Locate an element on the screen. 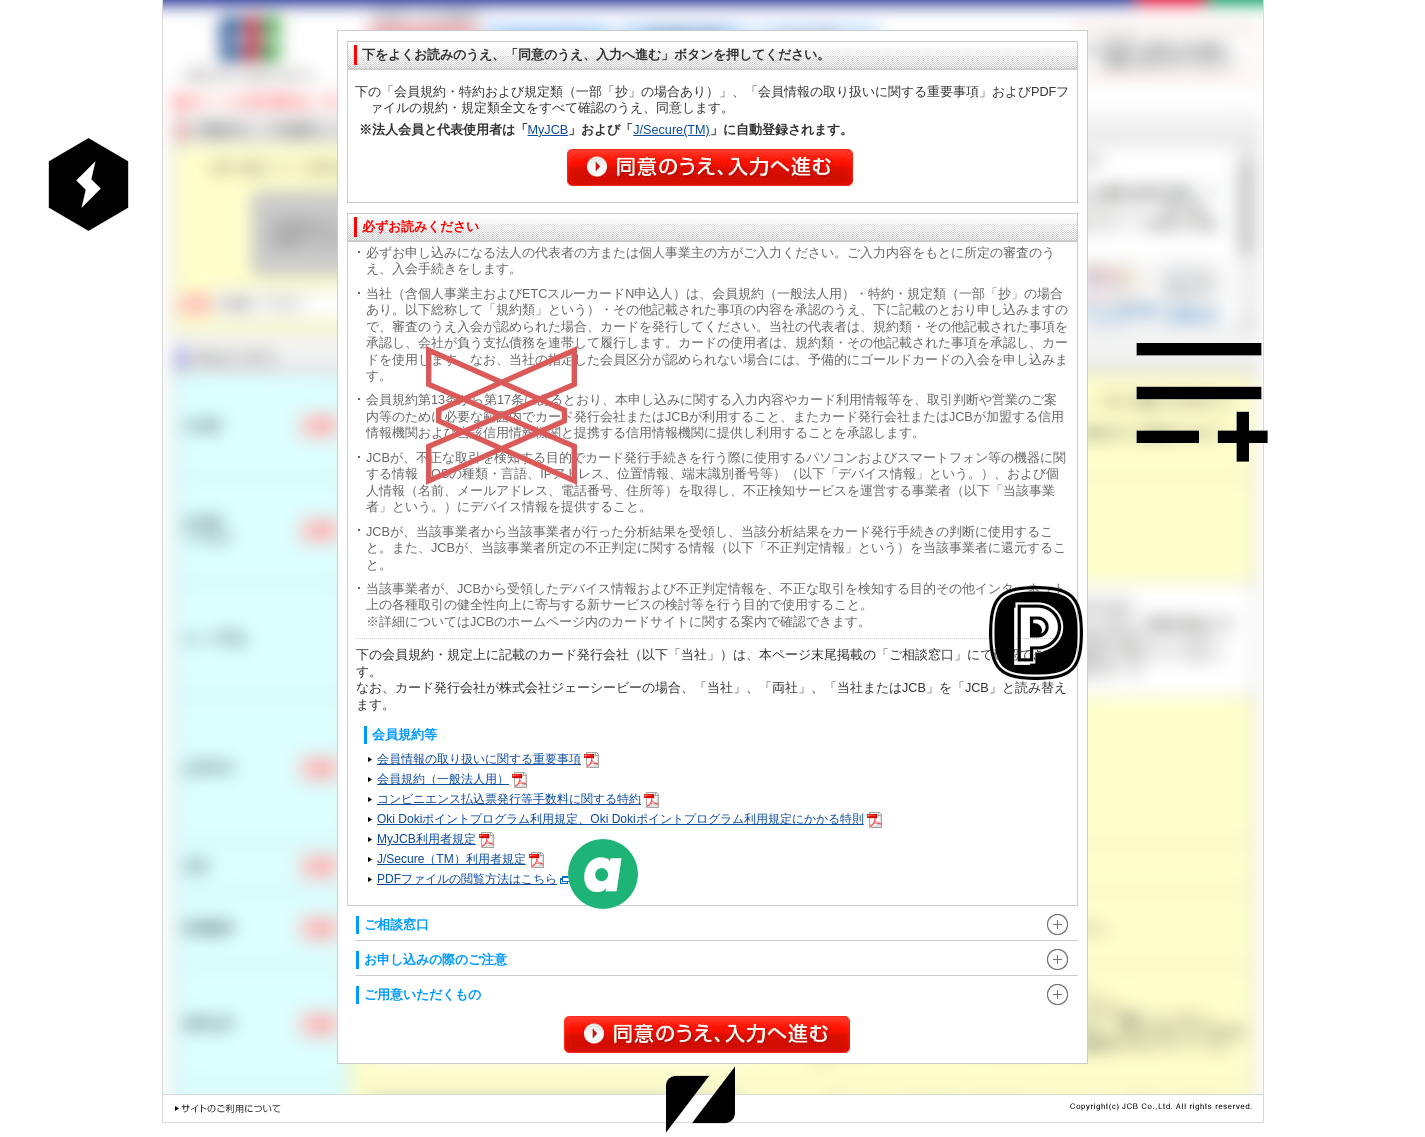 This screenshot has width=1425, height=1137. open peerlist profile or app is located at coordinates (1036, 633).